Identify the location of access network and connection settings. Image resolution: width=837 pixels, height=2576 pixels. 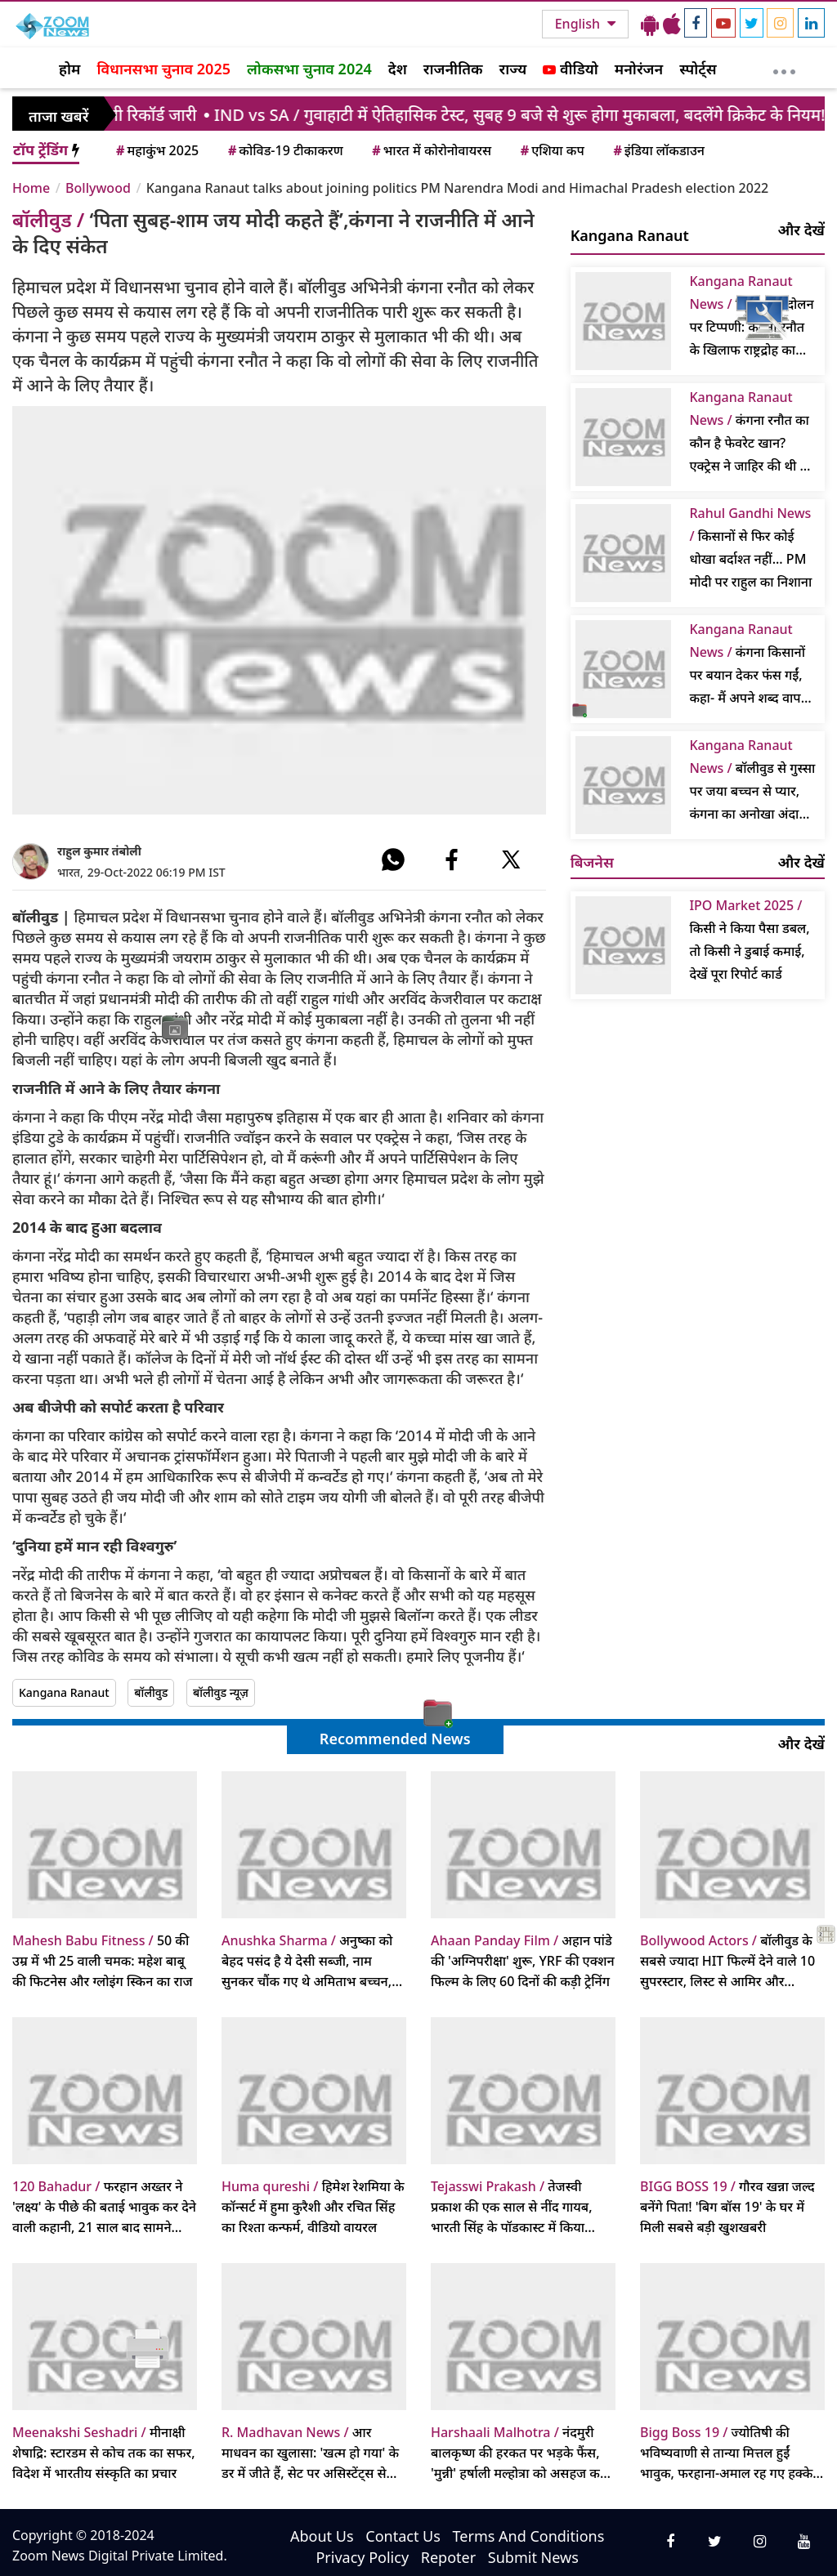
(763, 317).